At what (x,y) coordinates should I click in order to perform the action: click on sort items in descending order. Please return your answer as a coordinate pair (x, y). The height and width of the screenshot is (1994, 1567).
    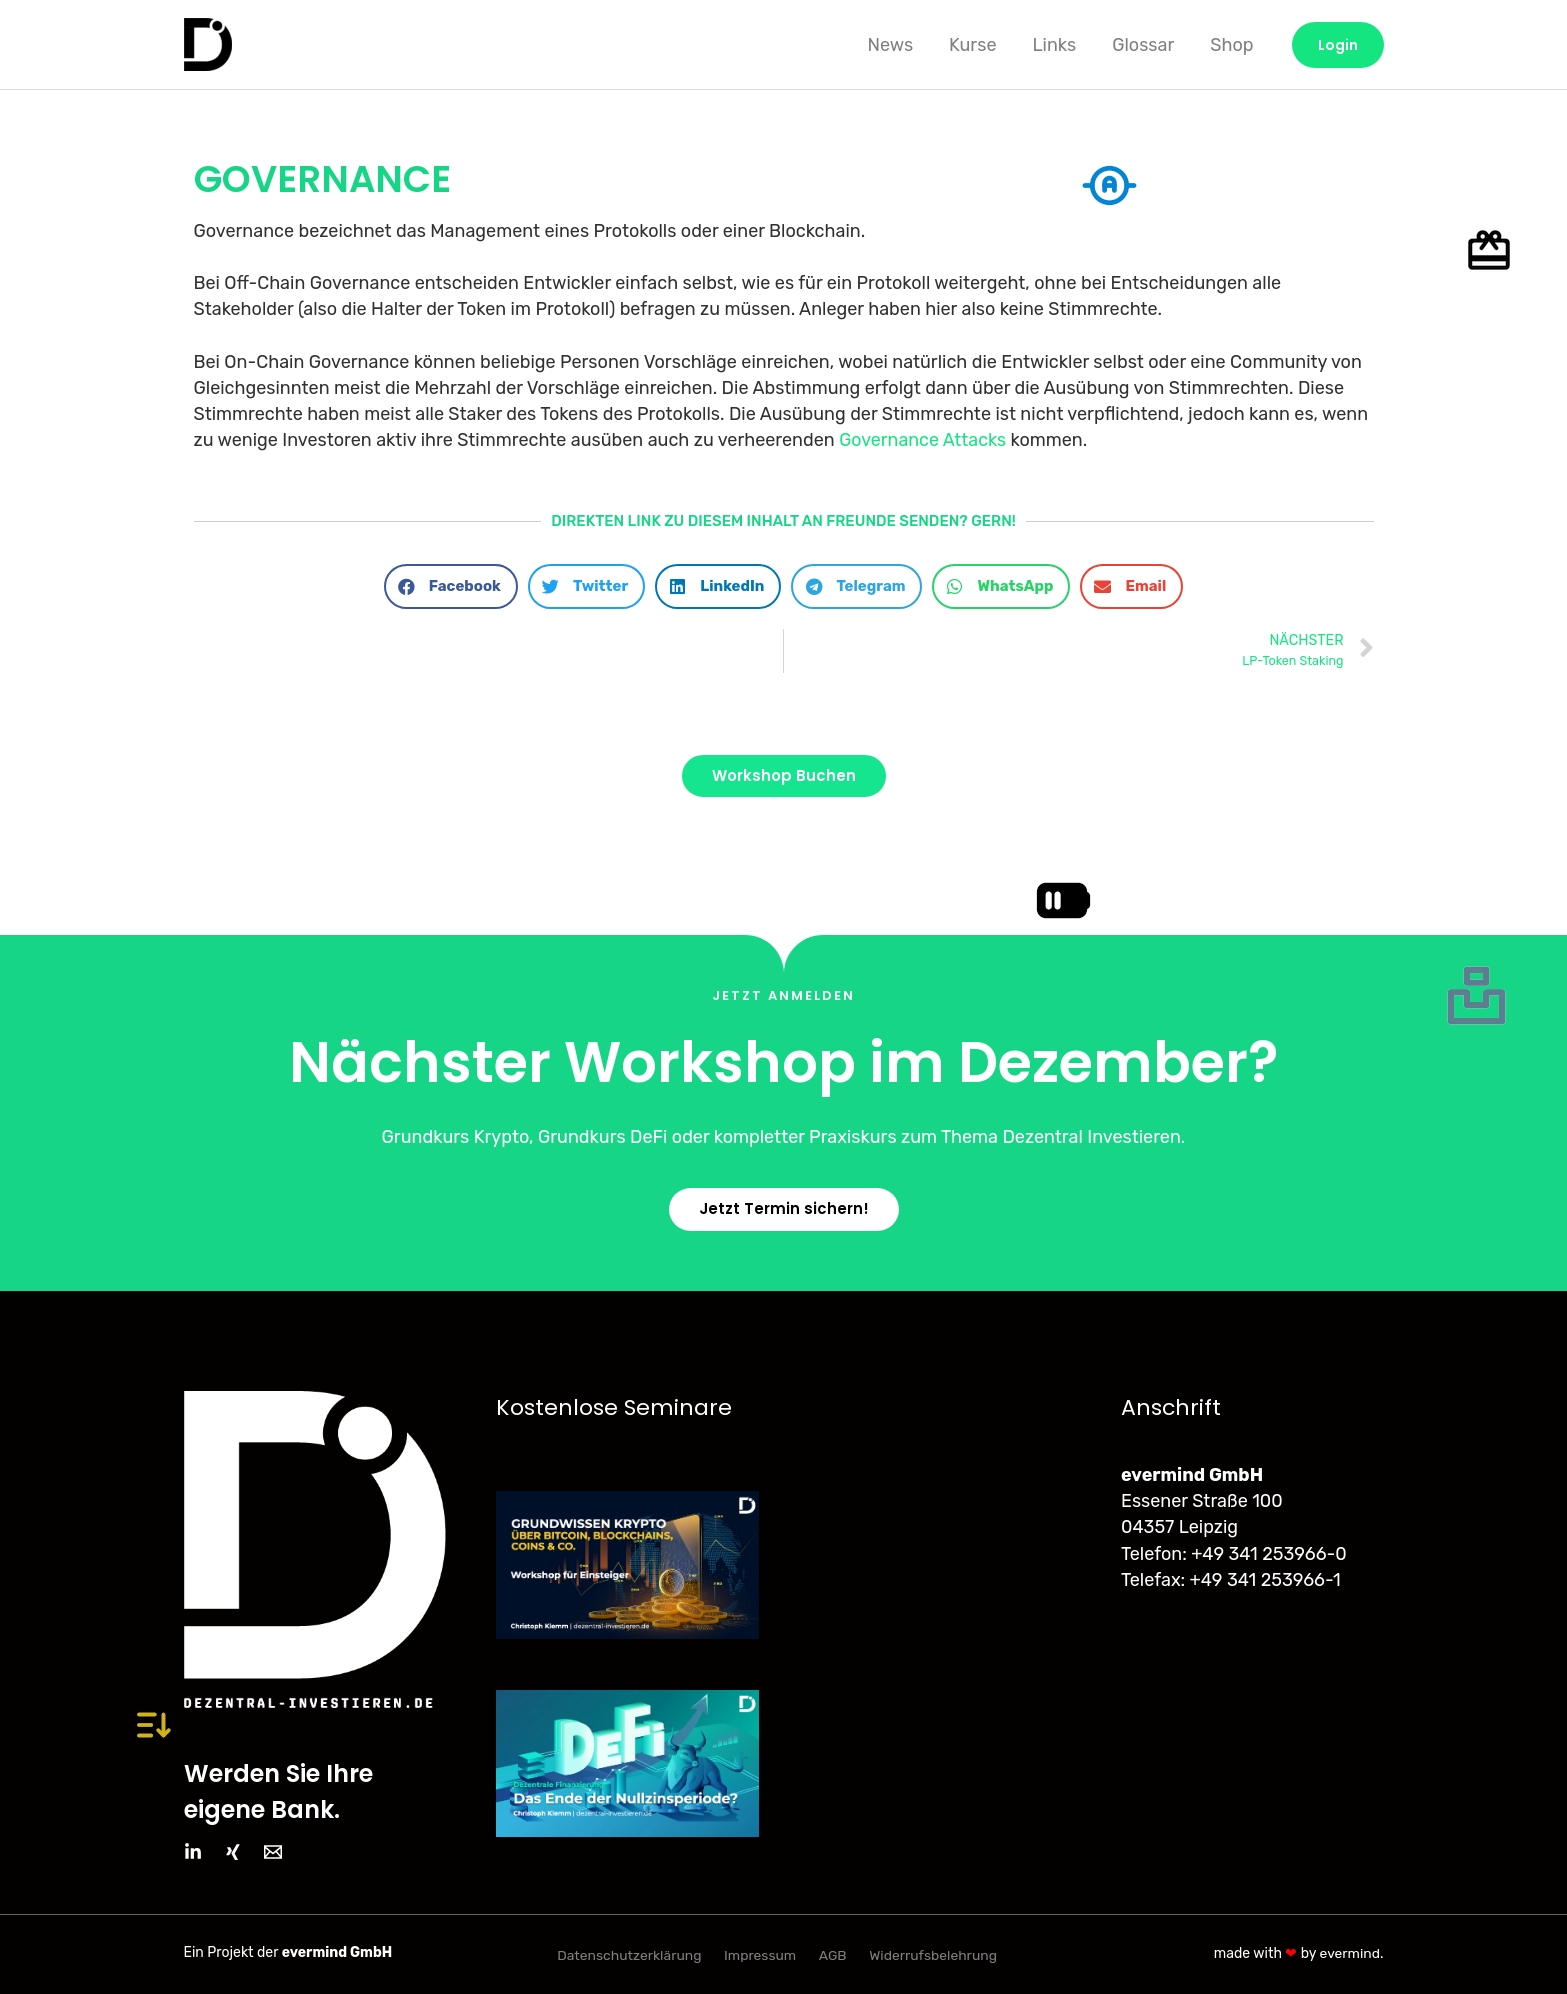
    Looking at the image, I should click on (153, 1725).